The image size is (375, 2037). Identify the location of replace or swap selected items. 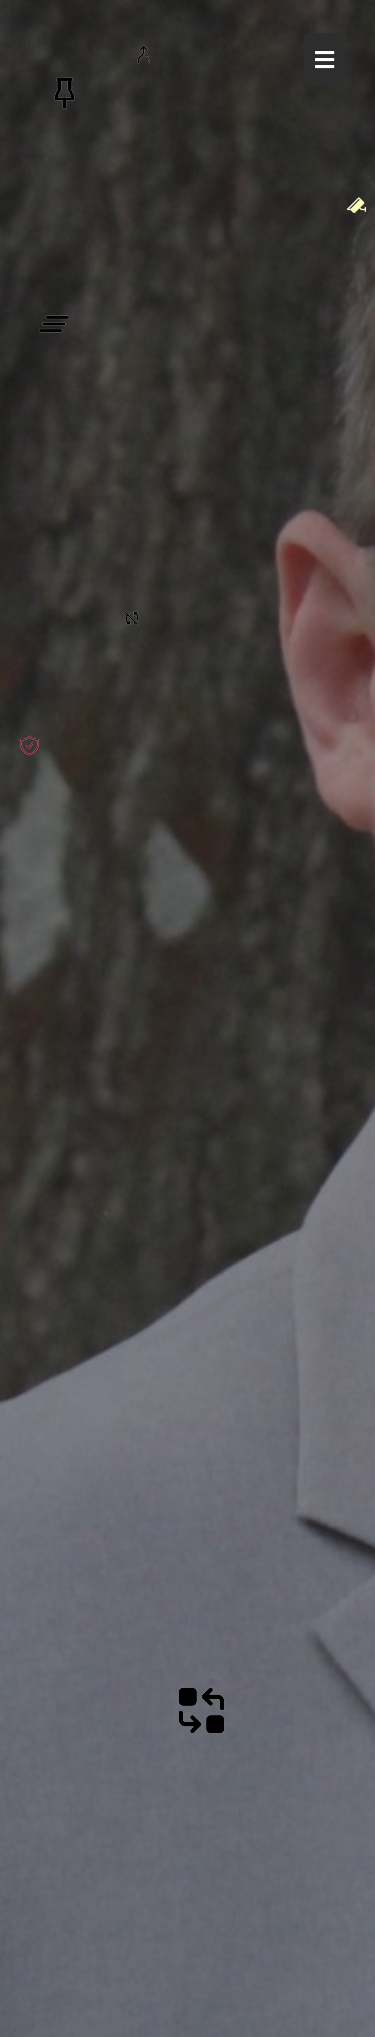
(201, 1710).